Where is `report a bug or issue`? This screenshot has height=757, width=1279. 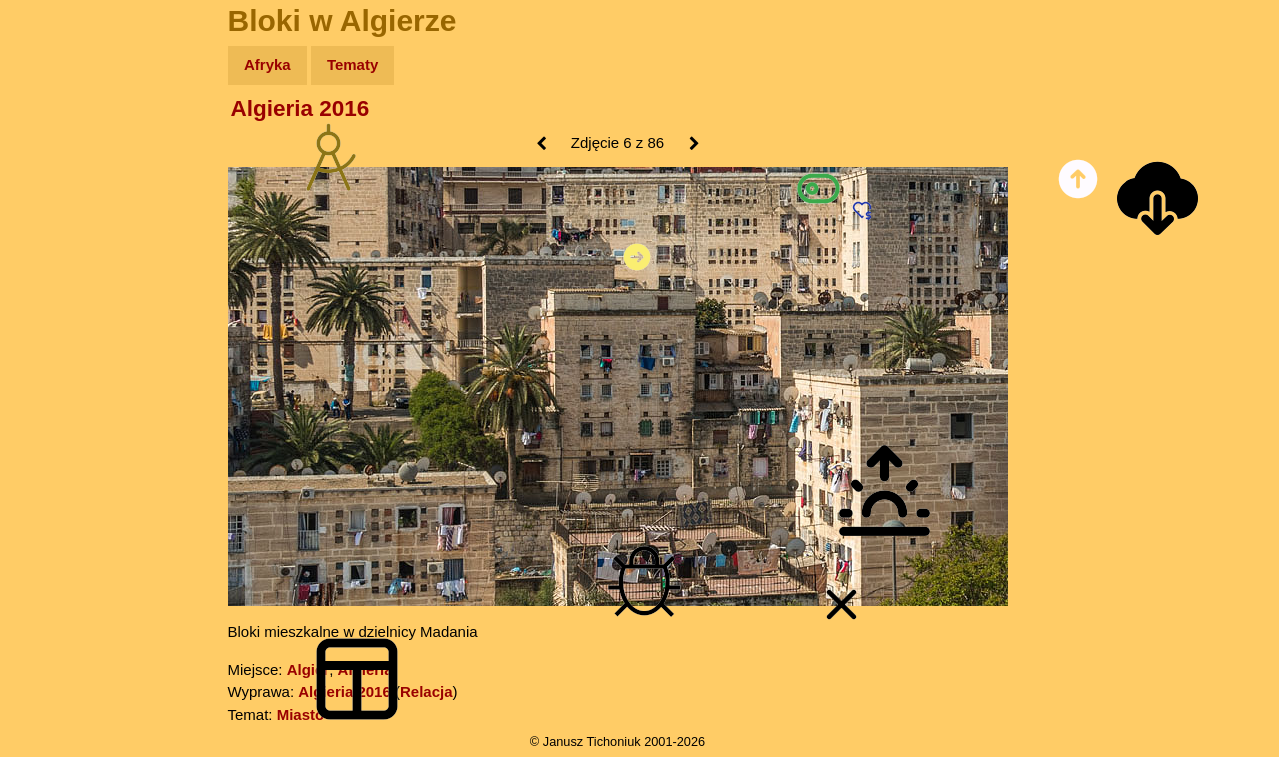
report a bug or issue is located at coordinates (644, 582).